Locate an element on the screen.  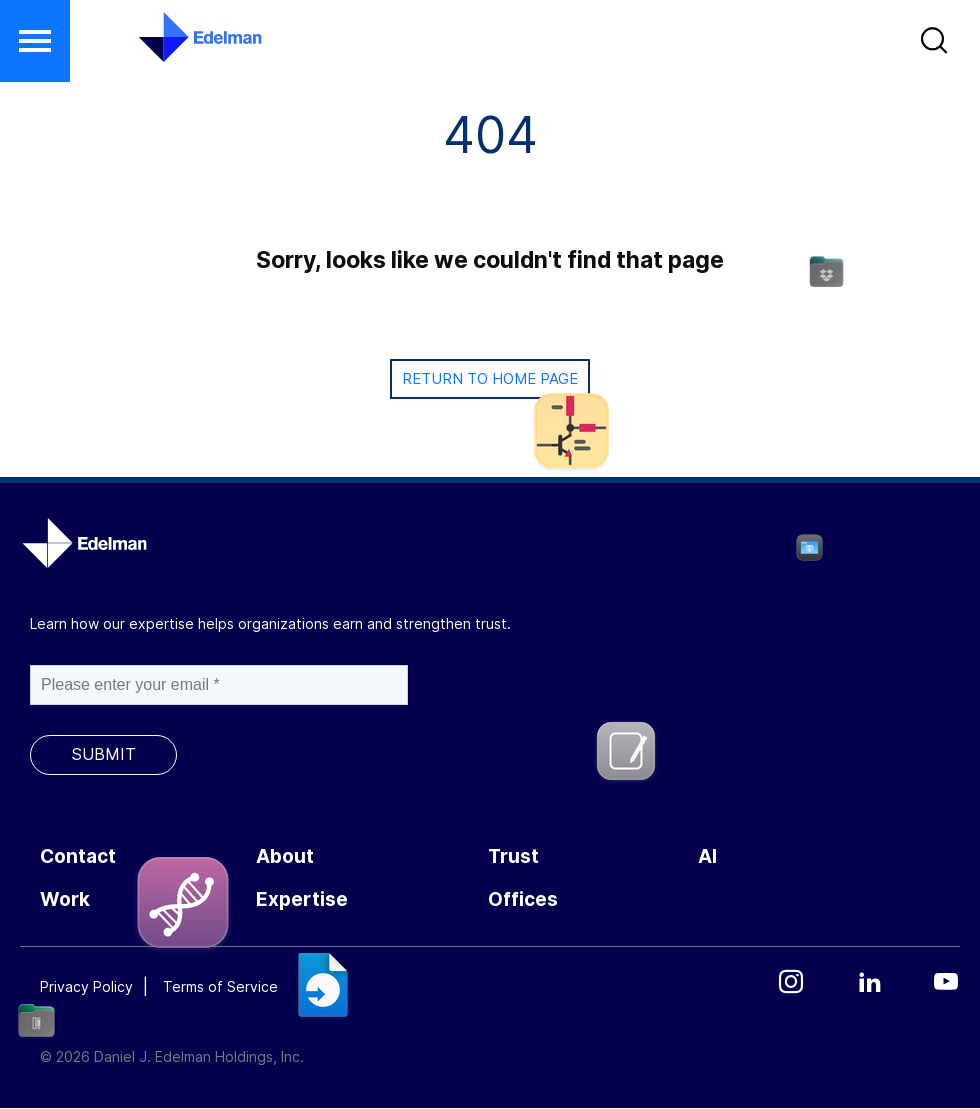
open your Dropbox synced folder is located at coordinates (826, 271).